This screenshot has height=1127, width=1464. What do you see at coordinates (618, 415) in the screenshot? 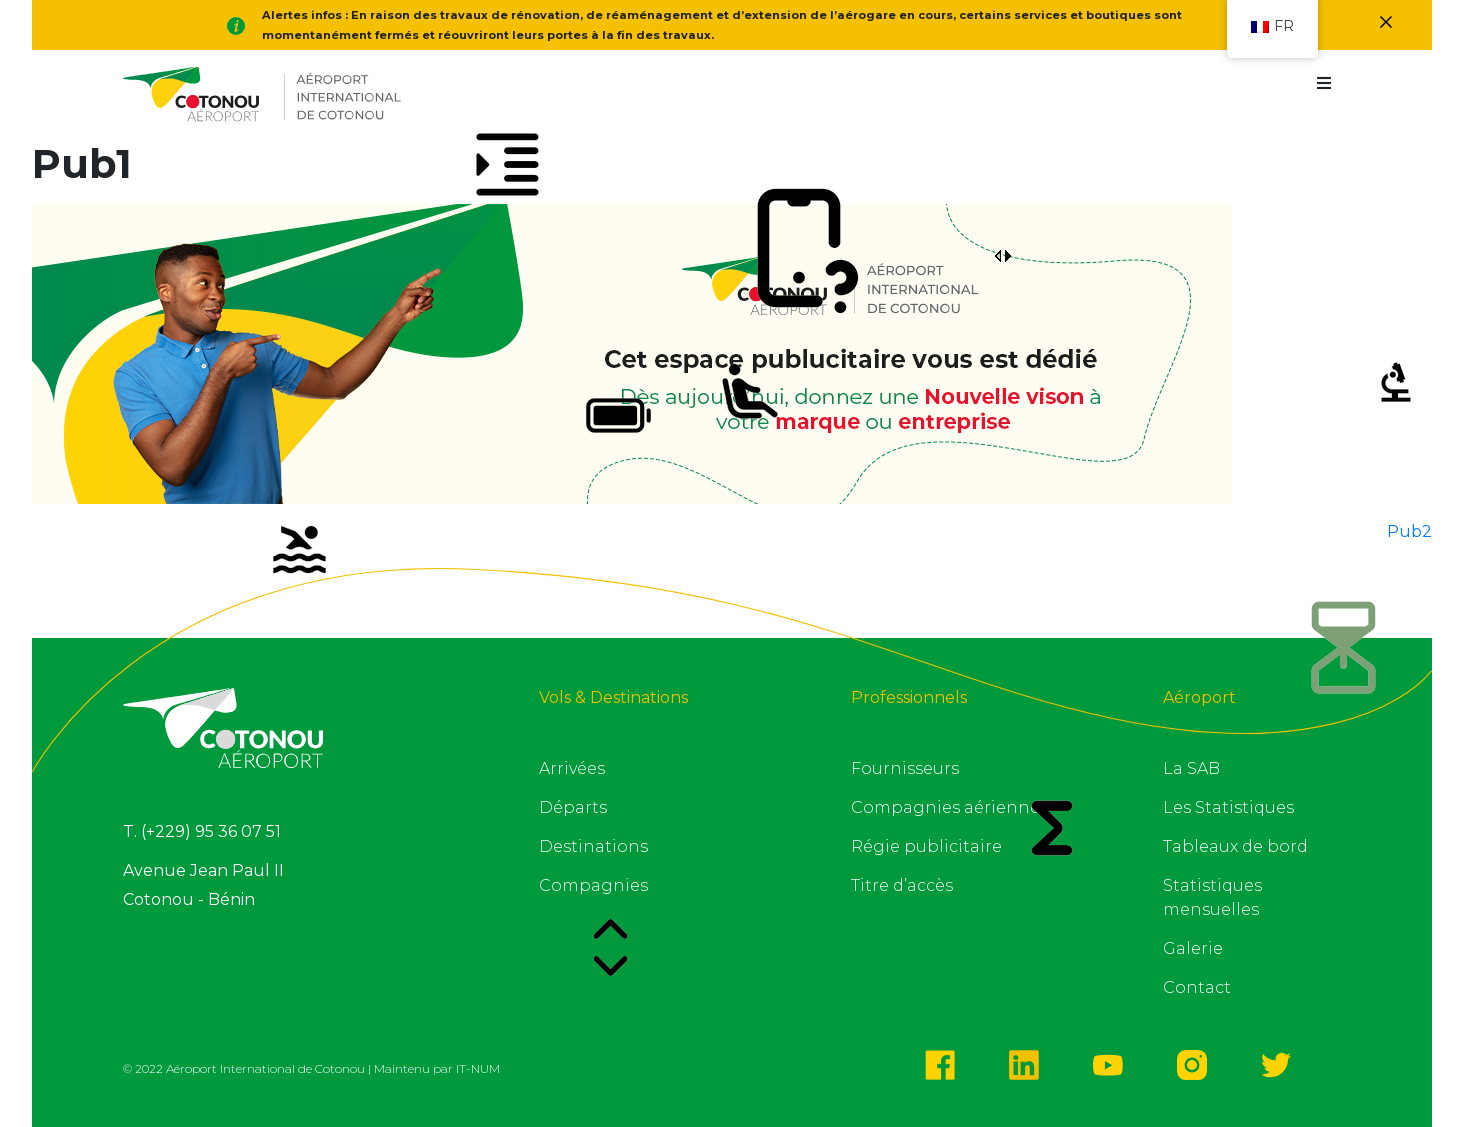
I see `indicates battery is fully charged` at bounding box center [618, 415].